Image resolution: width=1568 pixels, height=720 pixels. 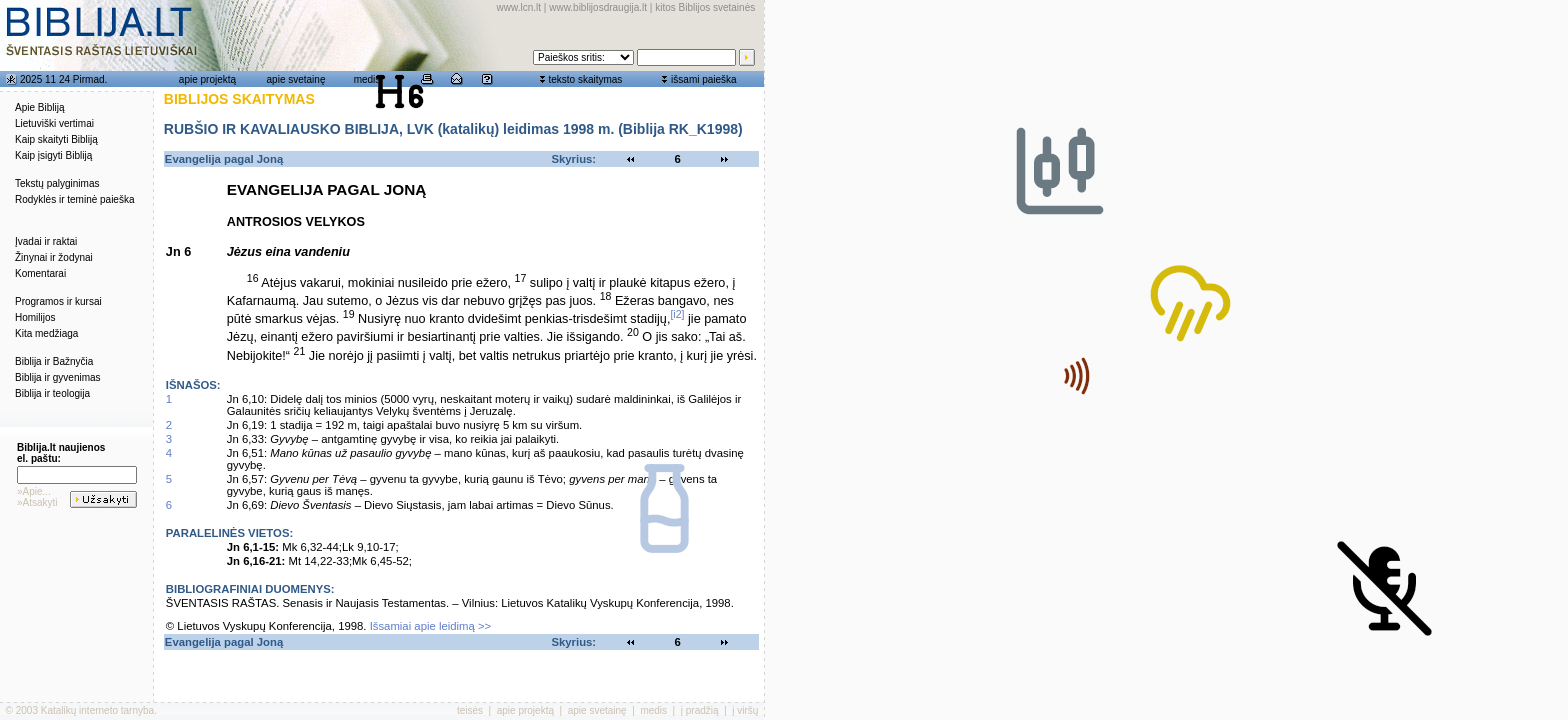 What do you see at coordinates (399, 91) in the screenshot?
I see `format text as heading level 6` at bounding box center [399, 91].